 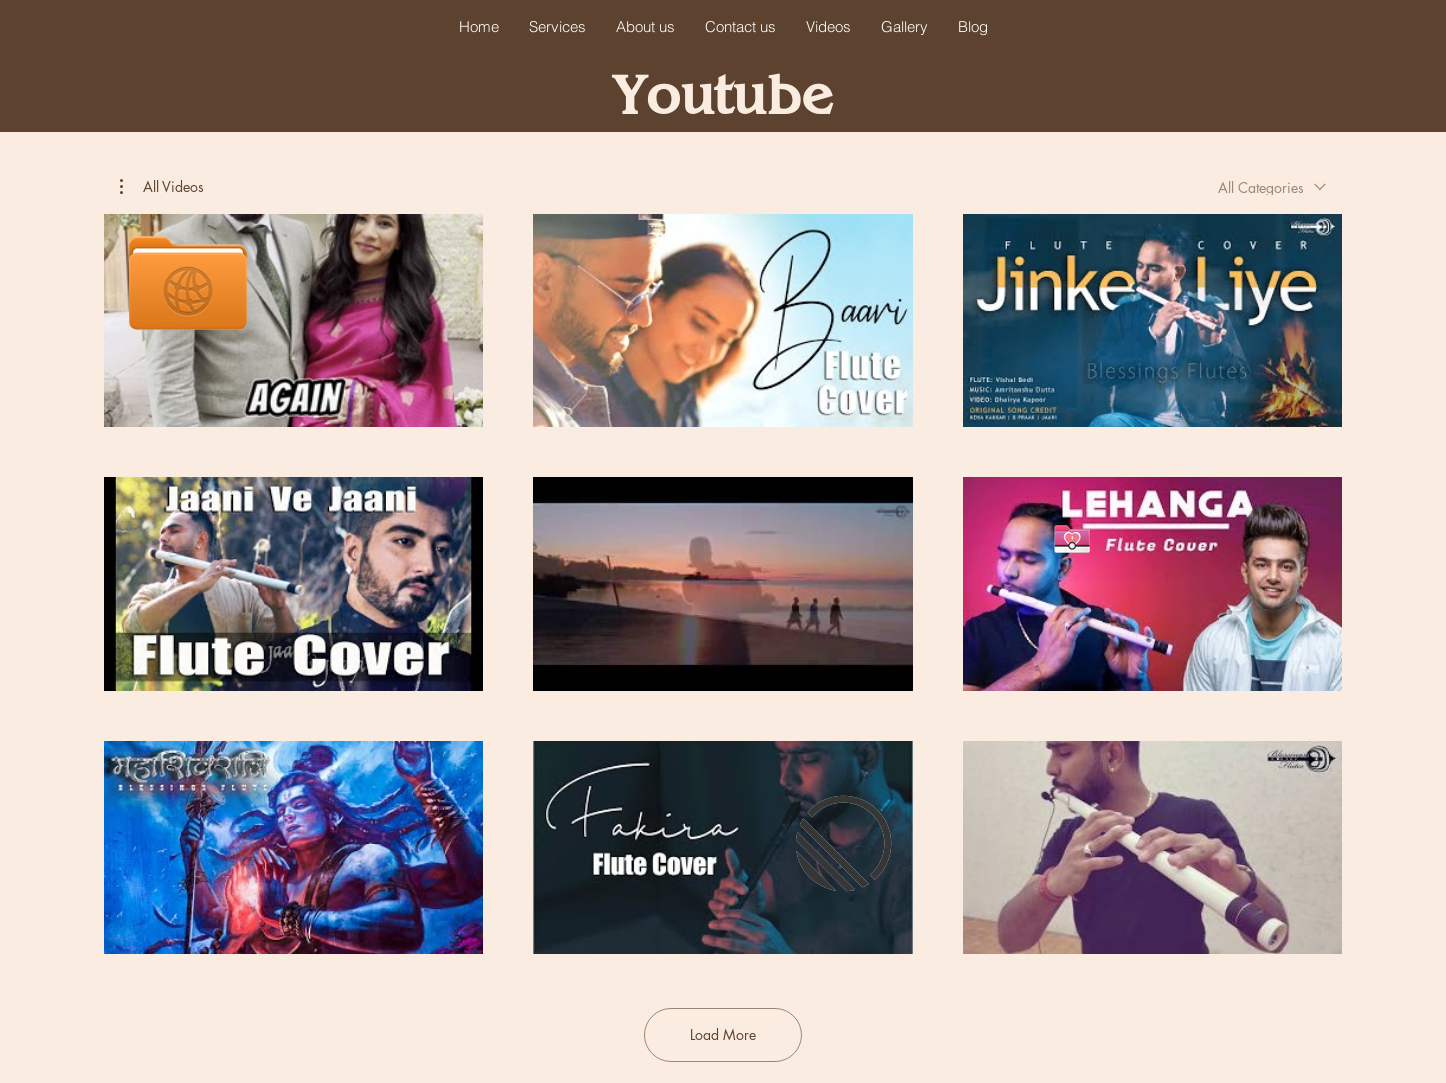 What do you see at coordinates (843, 843) in the screenshot?
I see `open linear app` at bounding box center [843, 843].